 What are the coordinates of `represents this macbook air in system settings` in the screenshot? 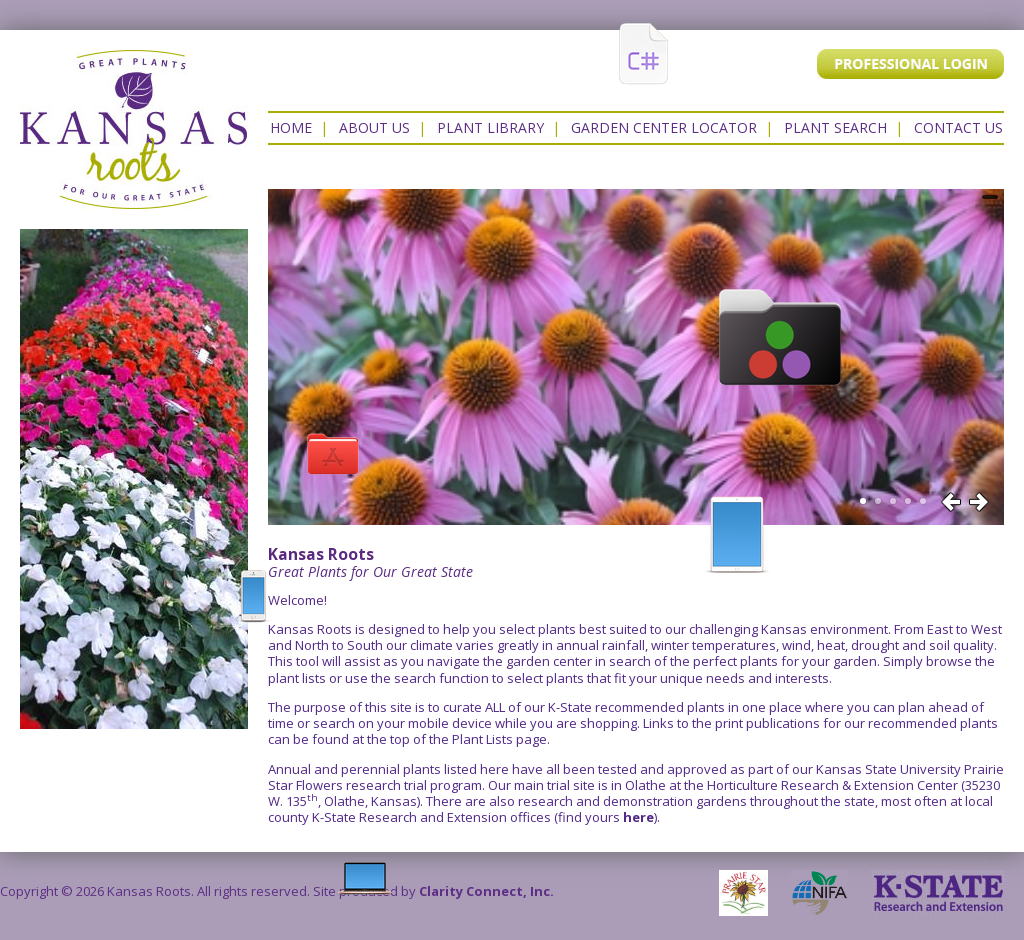 It's located at (365, 874).